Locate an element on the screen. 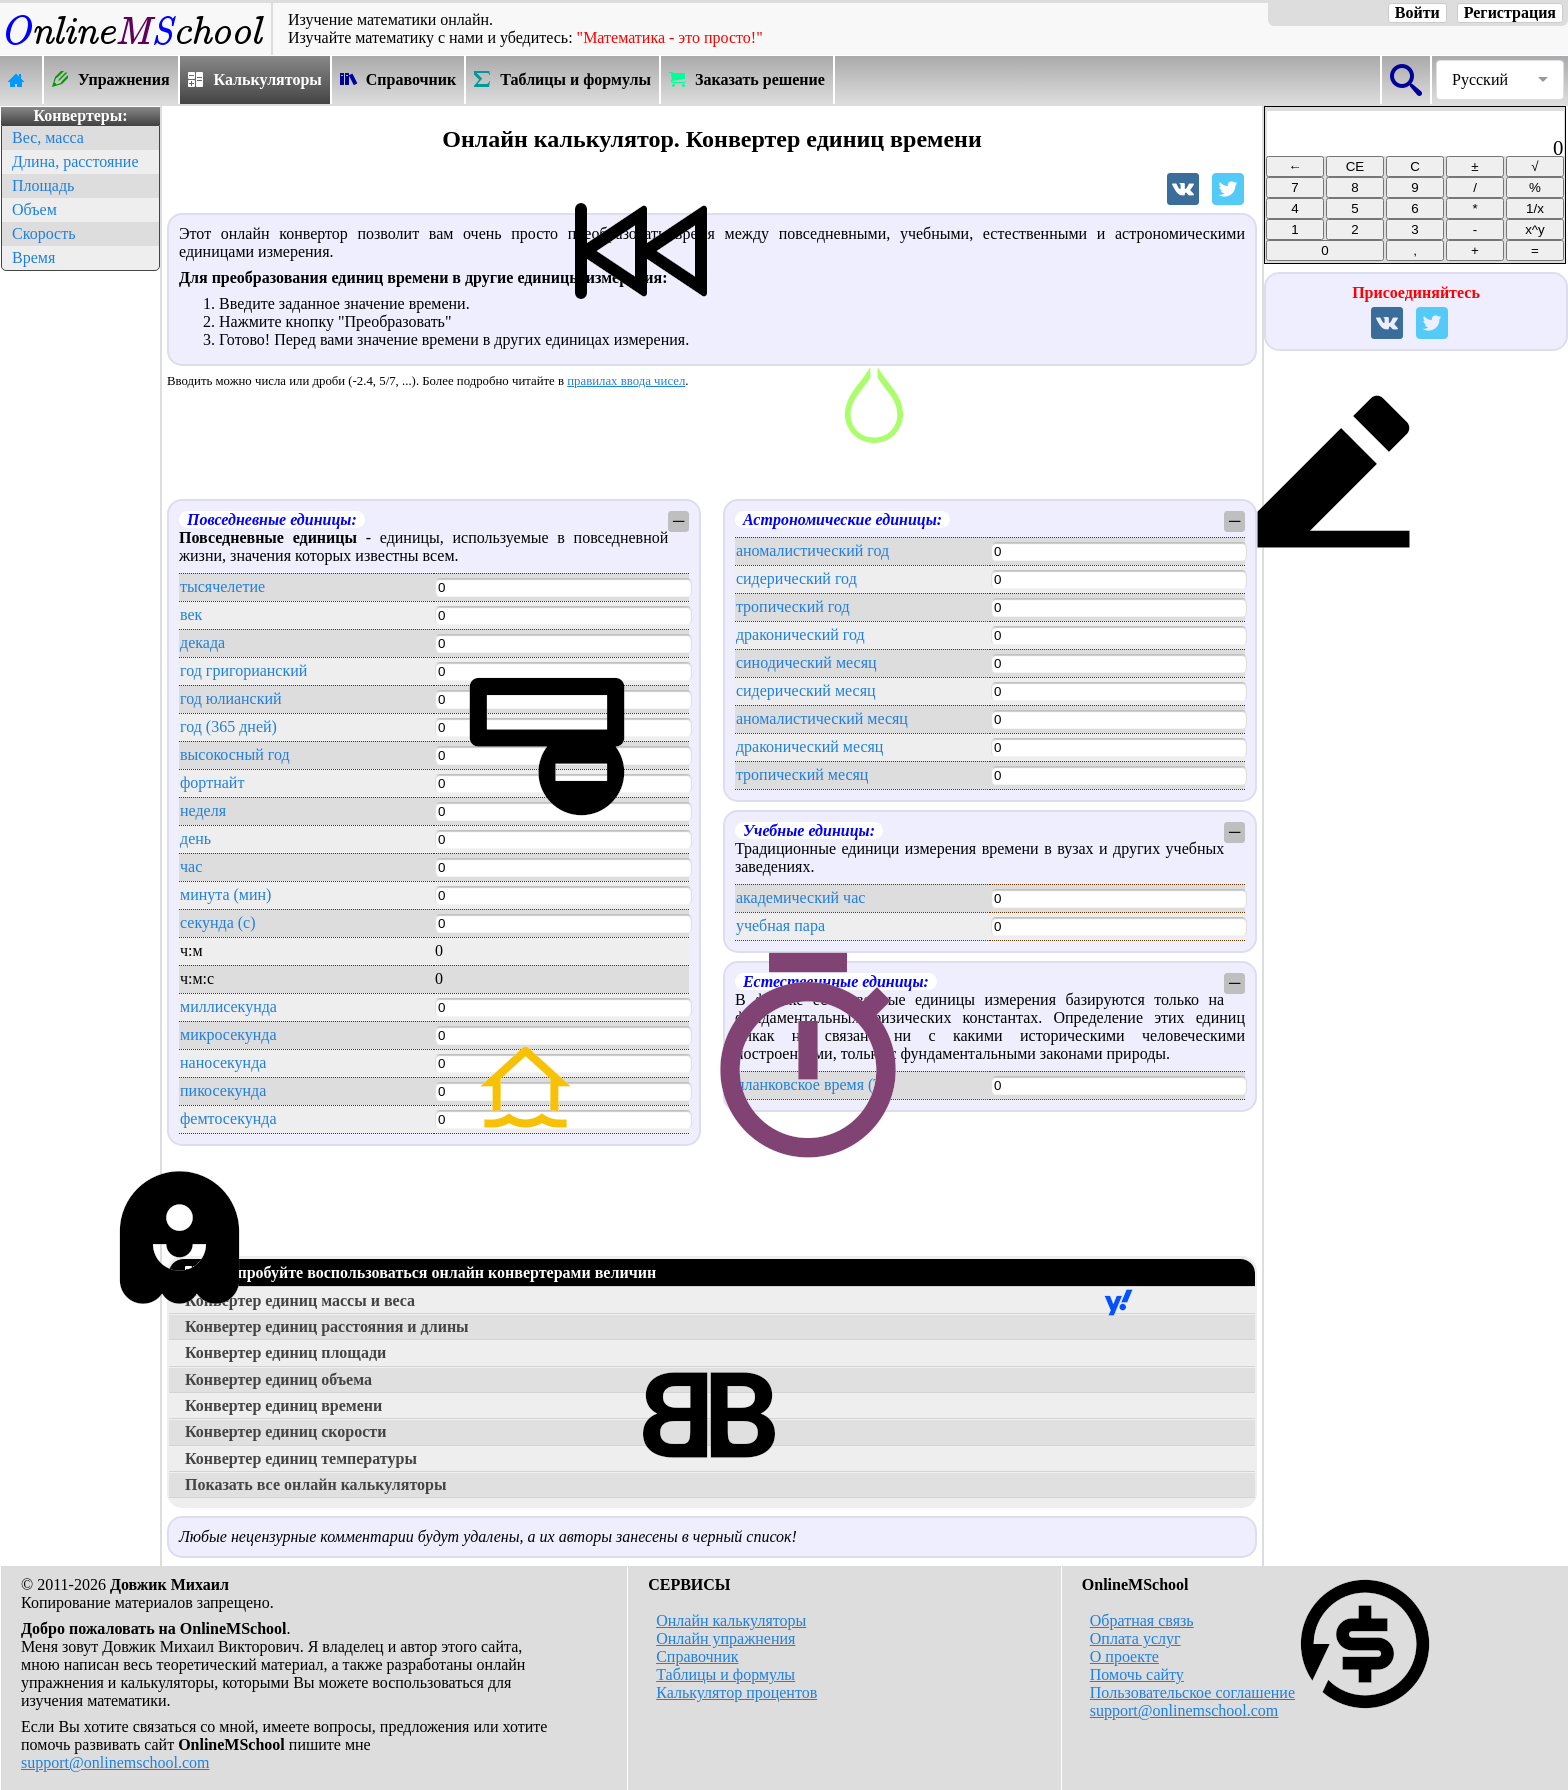 The width and height of the screenshot is (1568, 1790). NodeBB forum software logo is located at coordinates (709, 1415).